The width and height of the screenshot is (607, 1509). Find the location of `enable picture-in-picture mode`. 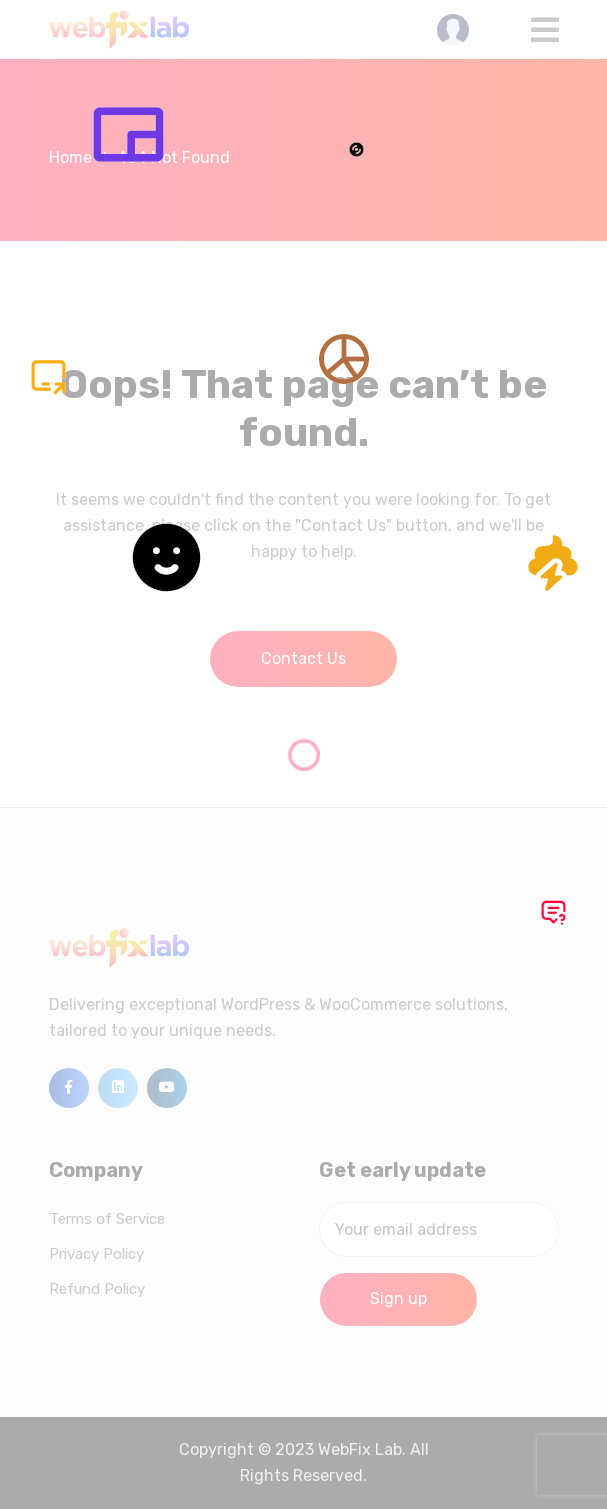

enable picture-in-picture mode is located at coordinates (128, 134).